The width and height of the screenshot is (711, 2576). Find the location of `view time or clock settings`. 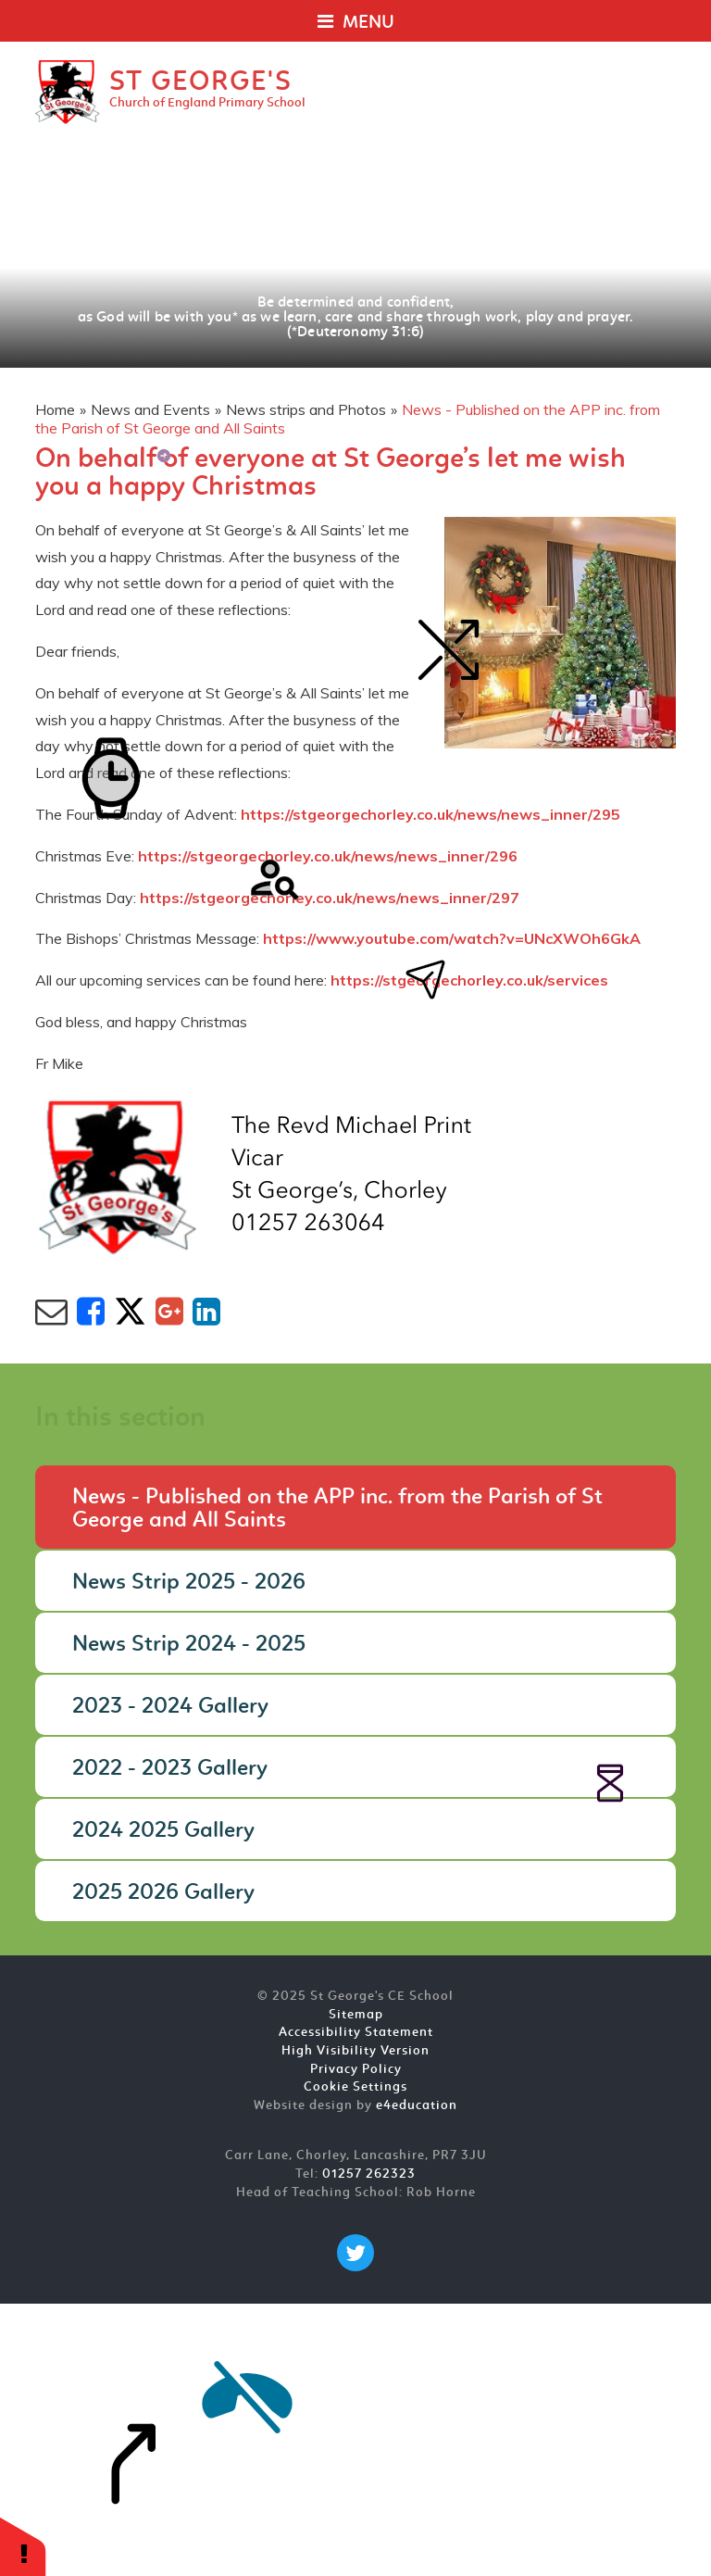

view time or clock settings is located at coordinates (111, 778).